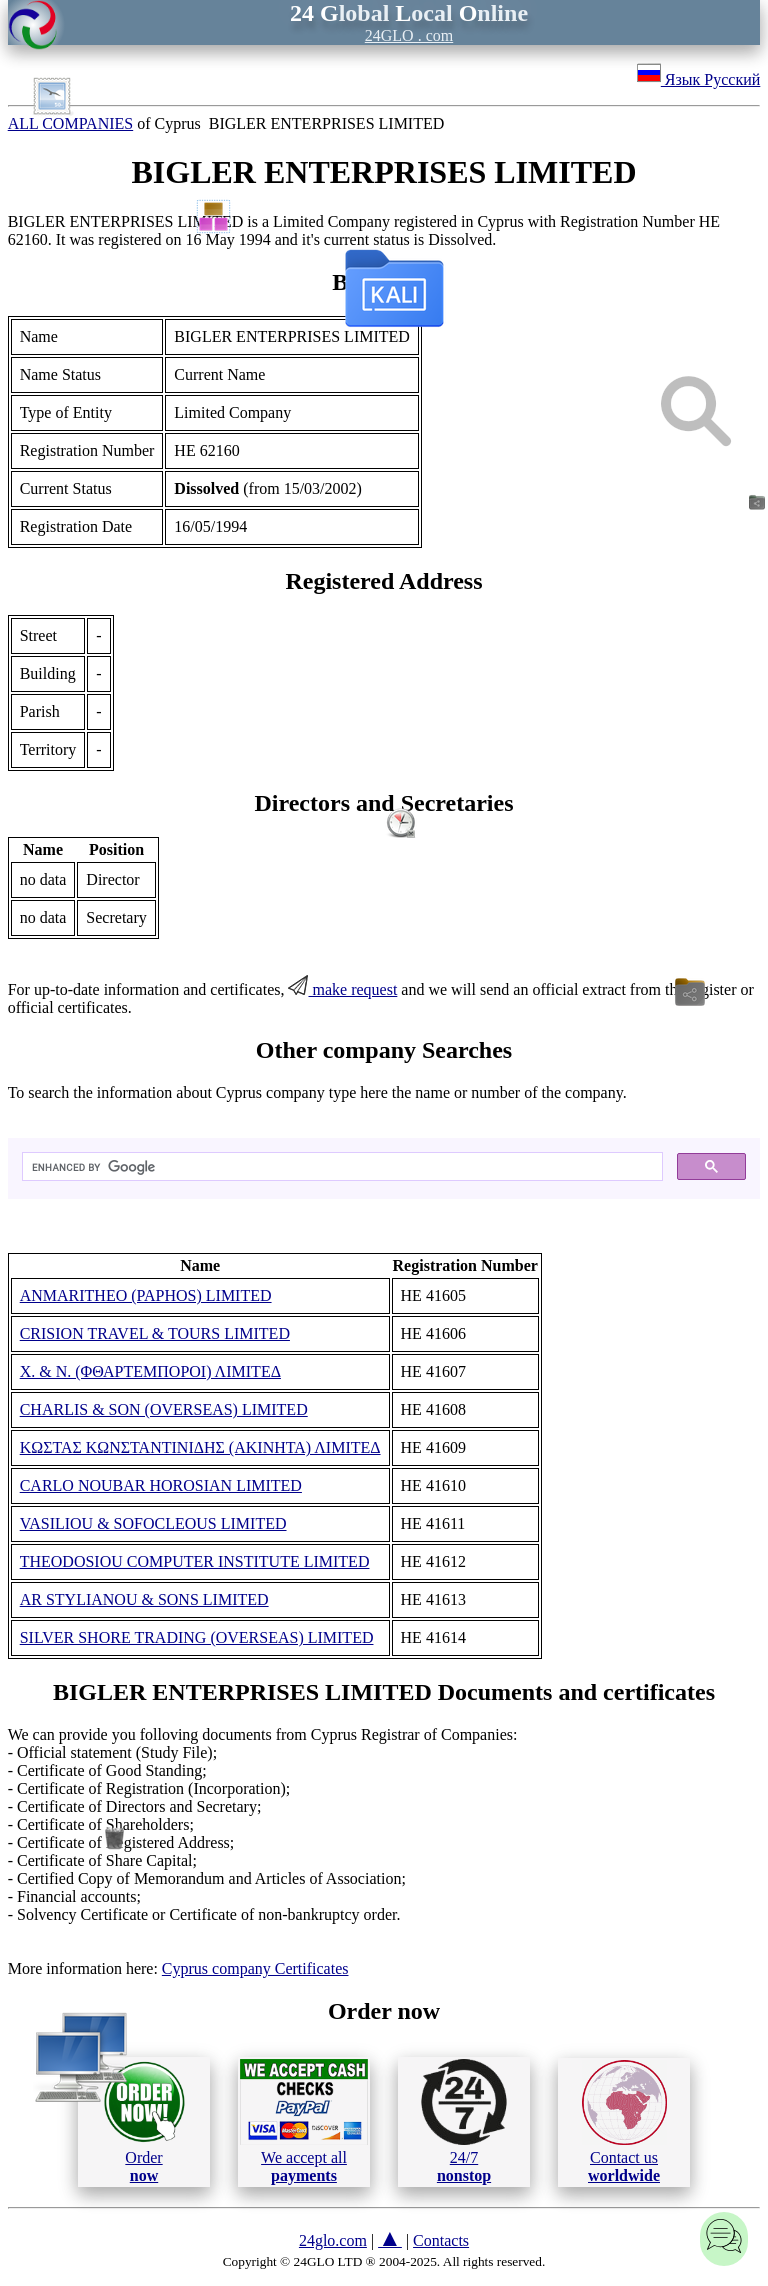  Describe the element at coordinates (394, 291) in the screenshot. I see `folder containing kali linux files or tools` at that location.